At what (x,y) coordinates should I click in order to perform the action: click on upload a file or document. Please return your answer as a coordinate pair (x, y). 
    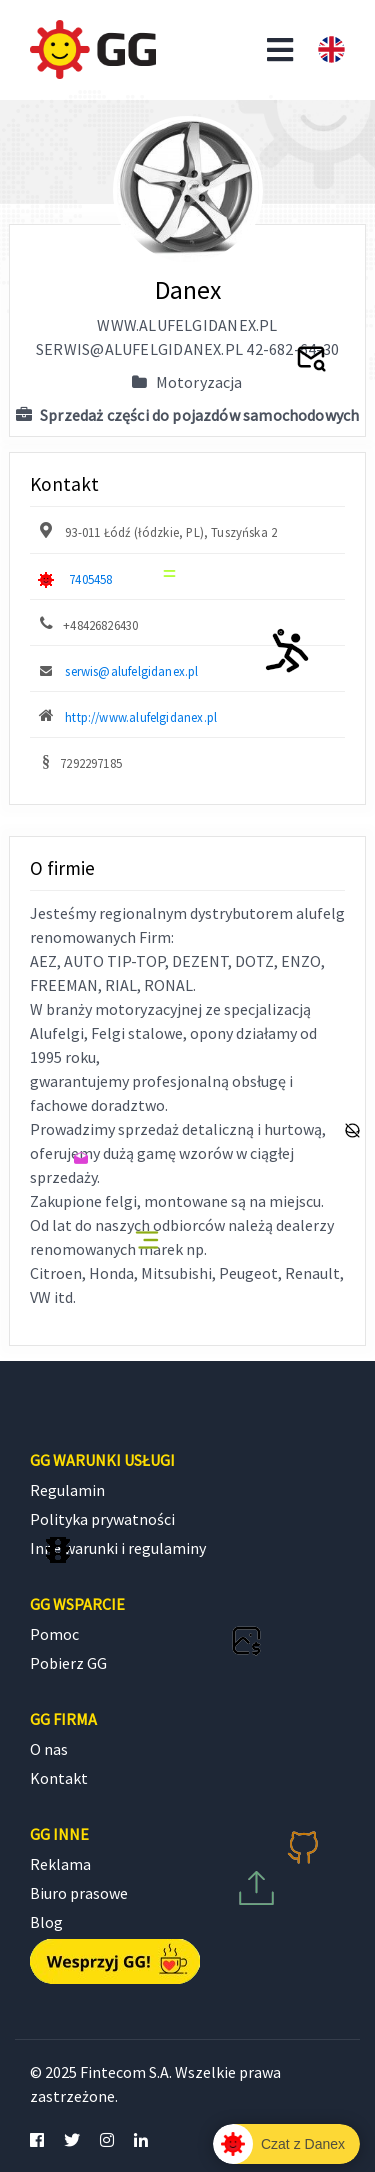
    Looking at the image, I should click on (256, 1889).